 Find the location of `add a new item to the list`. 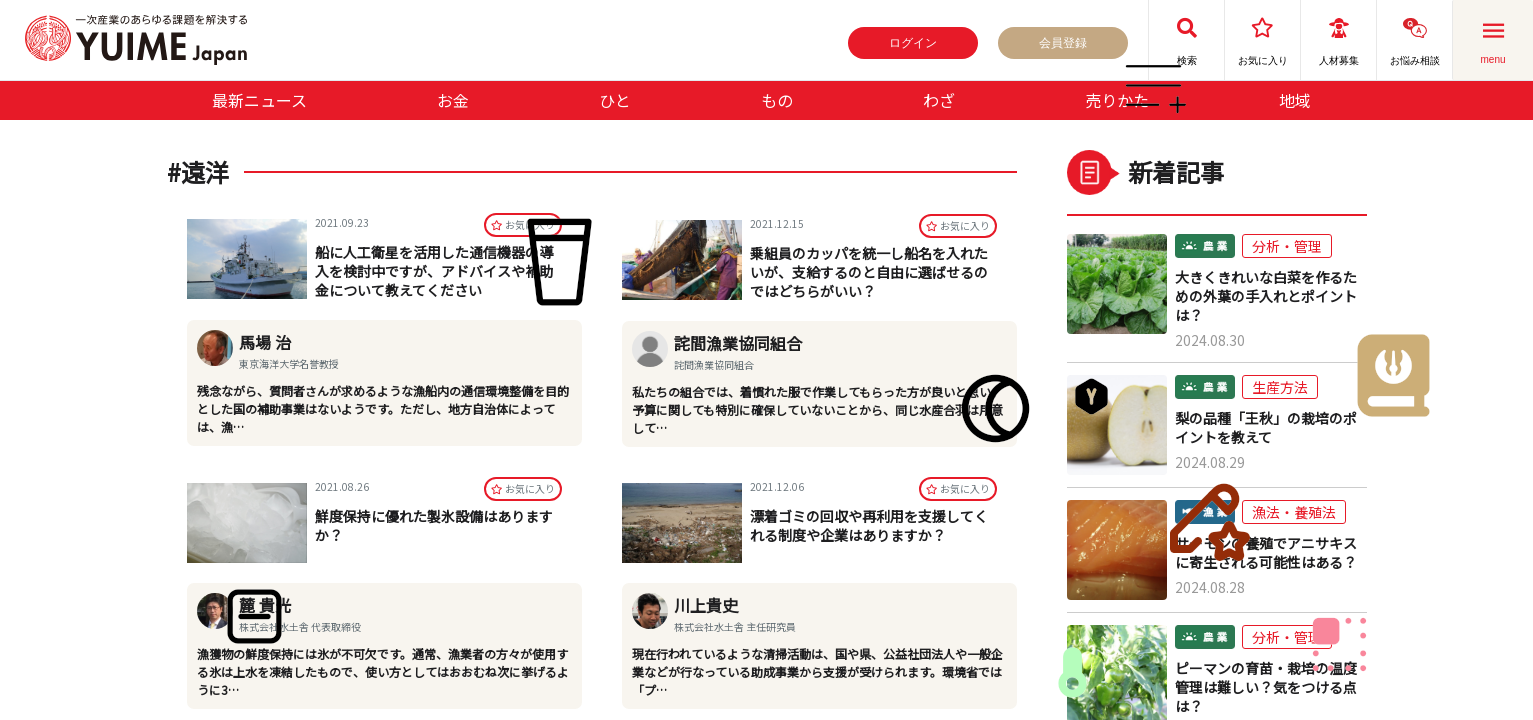

add a new item to the list is located at coordinates (1153, 85).